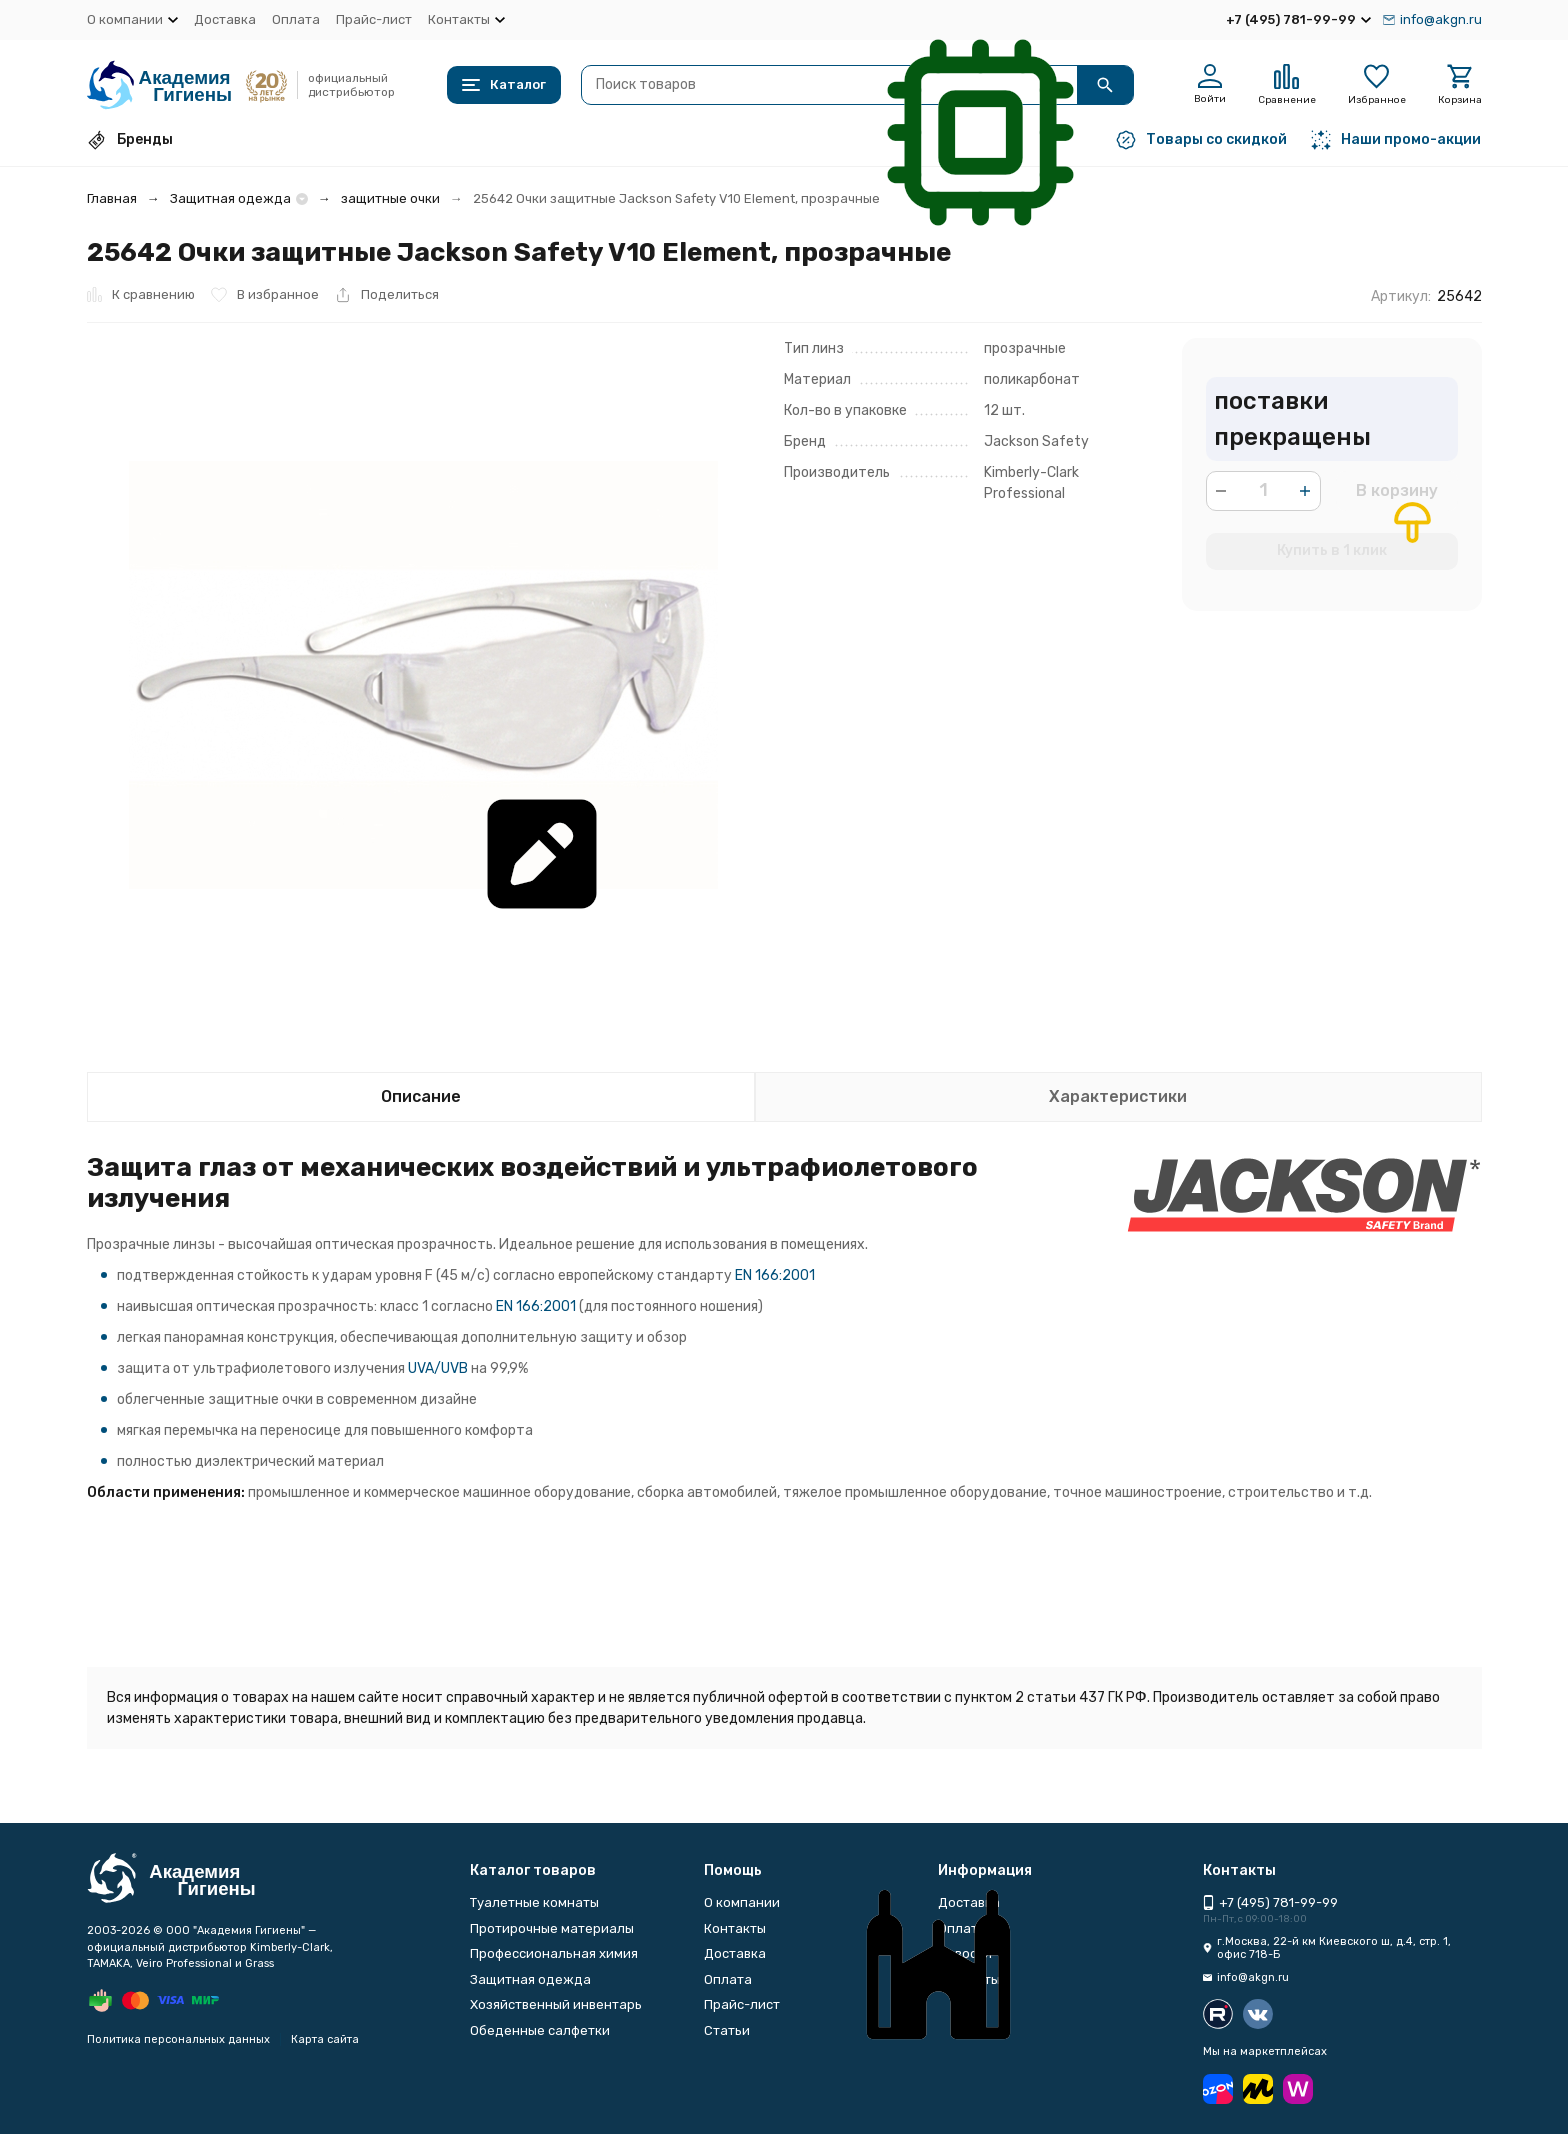  What do you see at coordinates (980, 132) in the screenshot?
I see `view system performance and processor information` at bounding box center [980, 132].